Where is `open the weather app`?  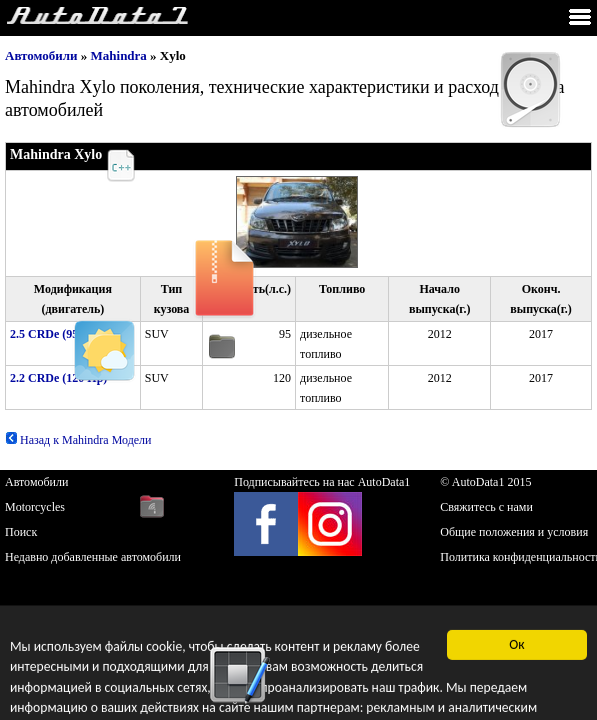
open the weather app is located at coordinates (104, 350).